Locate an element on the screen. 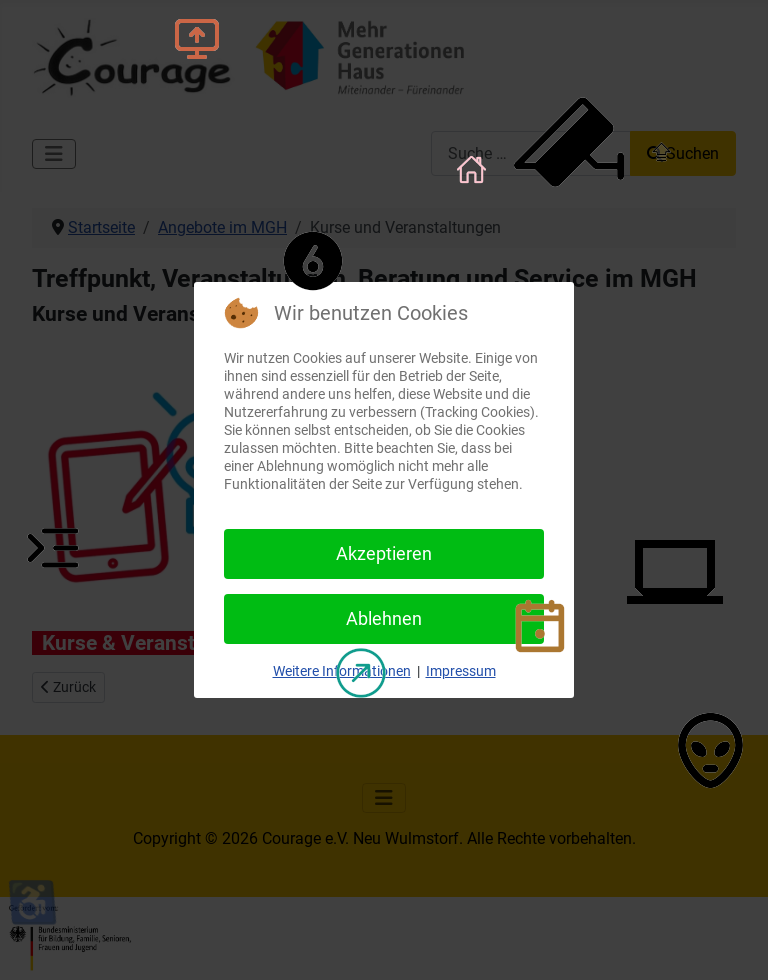 The height and width of the screenshot is (980, 768). indicates an event or reminder on today's date is located at coordinates (540, 628).